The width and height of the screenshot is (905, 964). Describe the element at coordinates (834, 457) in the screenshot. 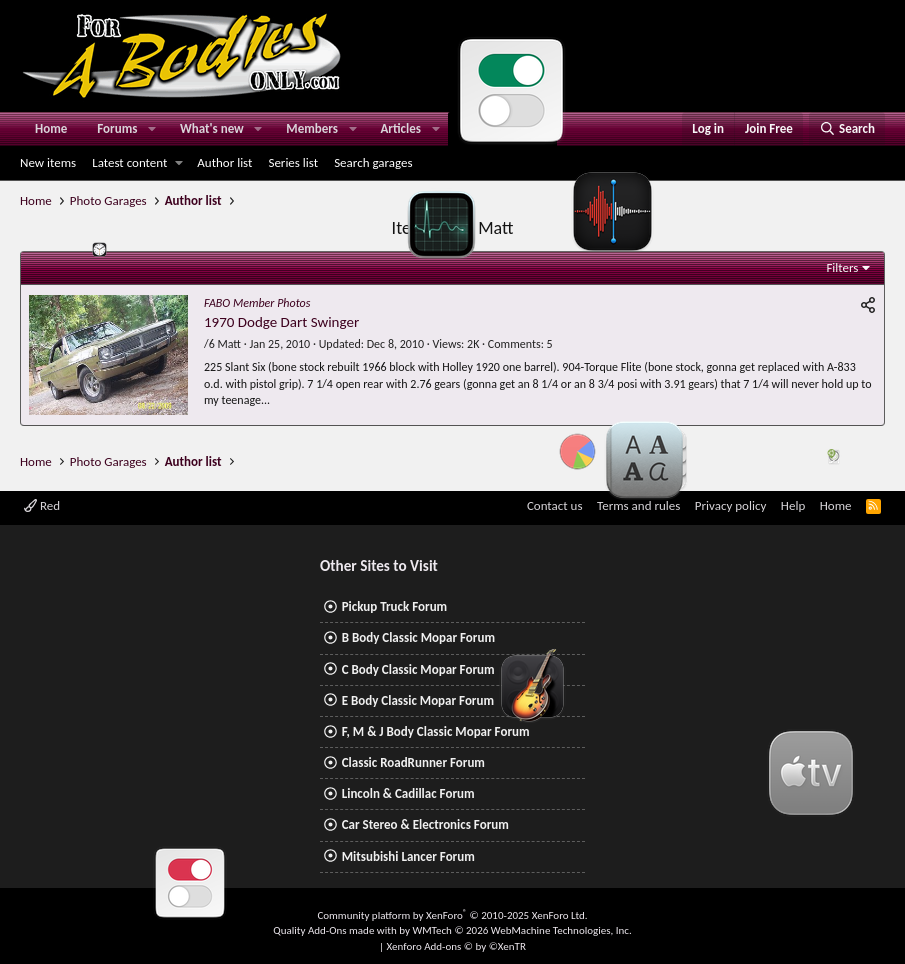

I see `launch ubuntu installer application` at that location.